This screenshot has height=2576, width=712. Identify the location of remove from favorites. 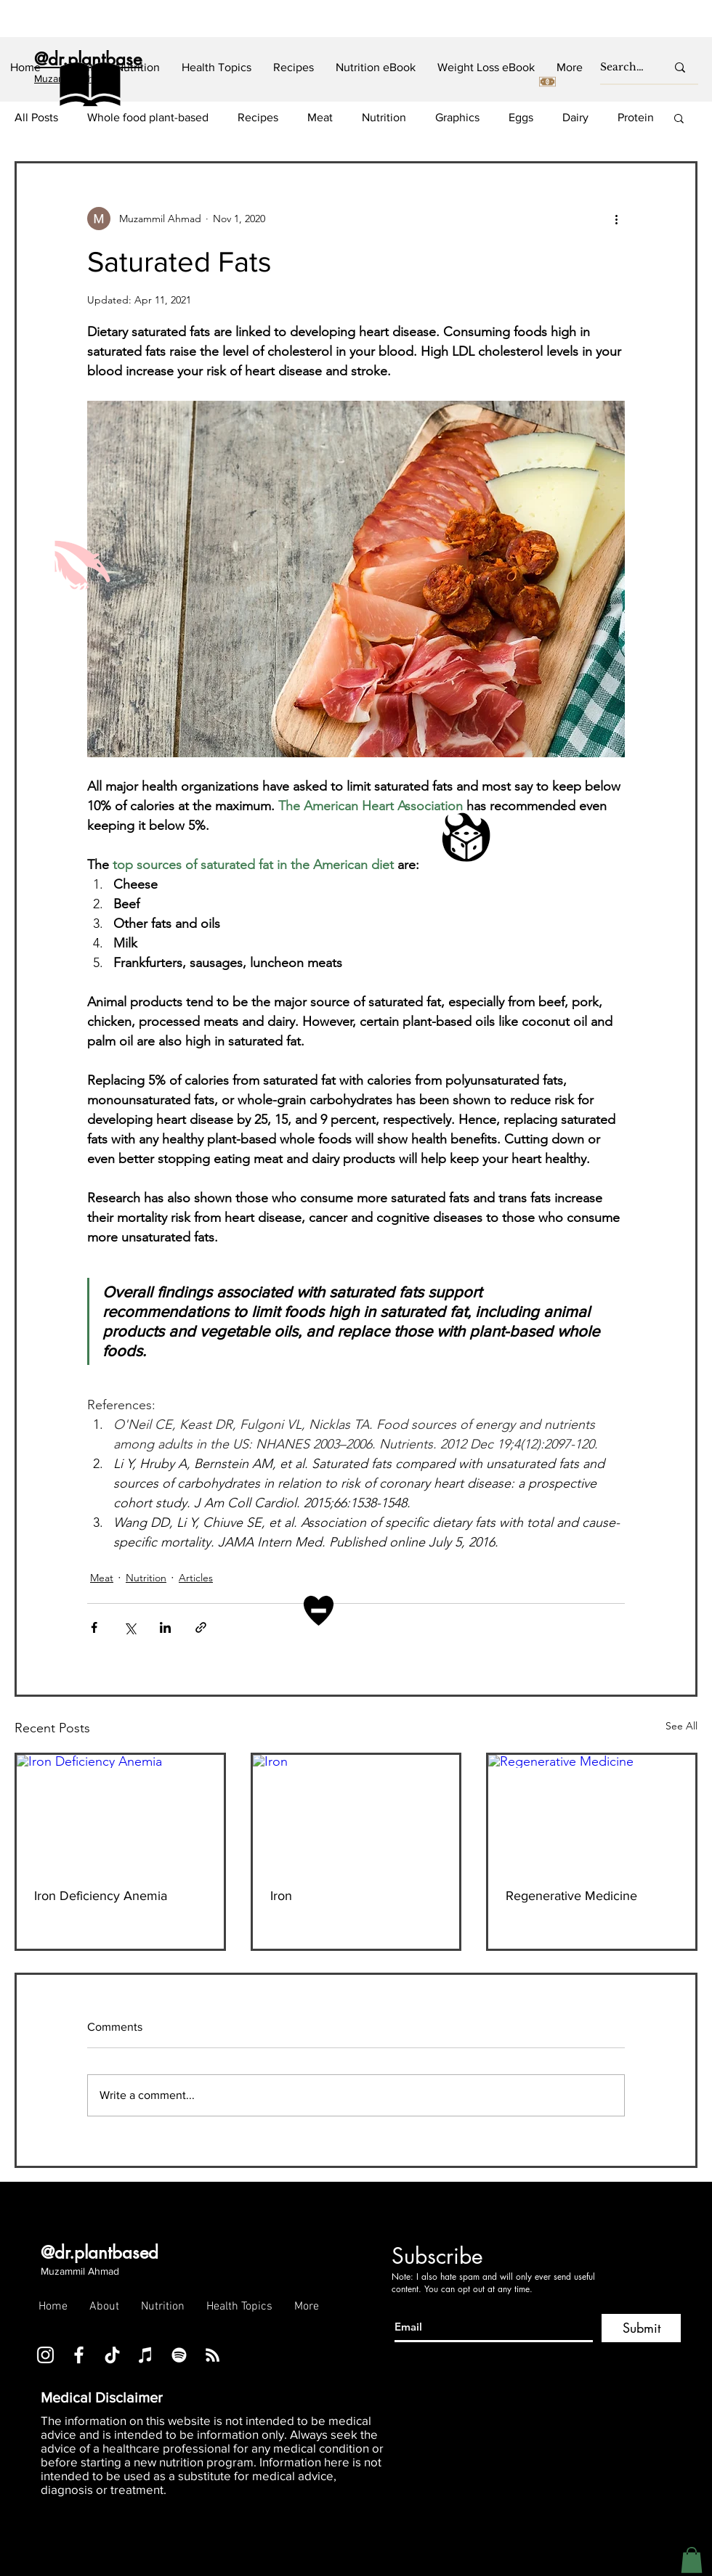
(318, 1610).